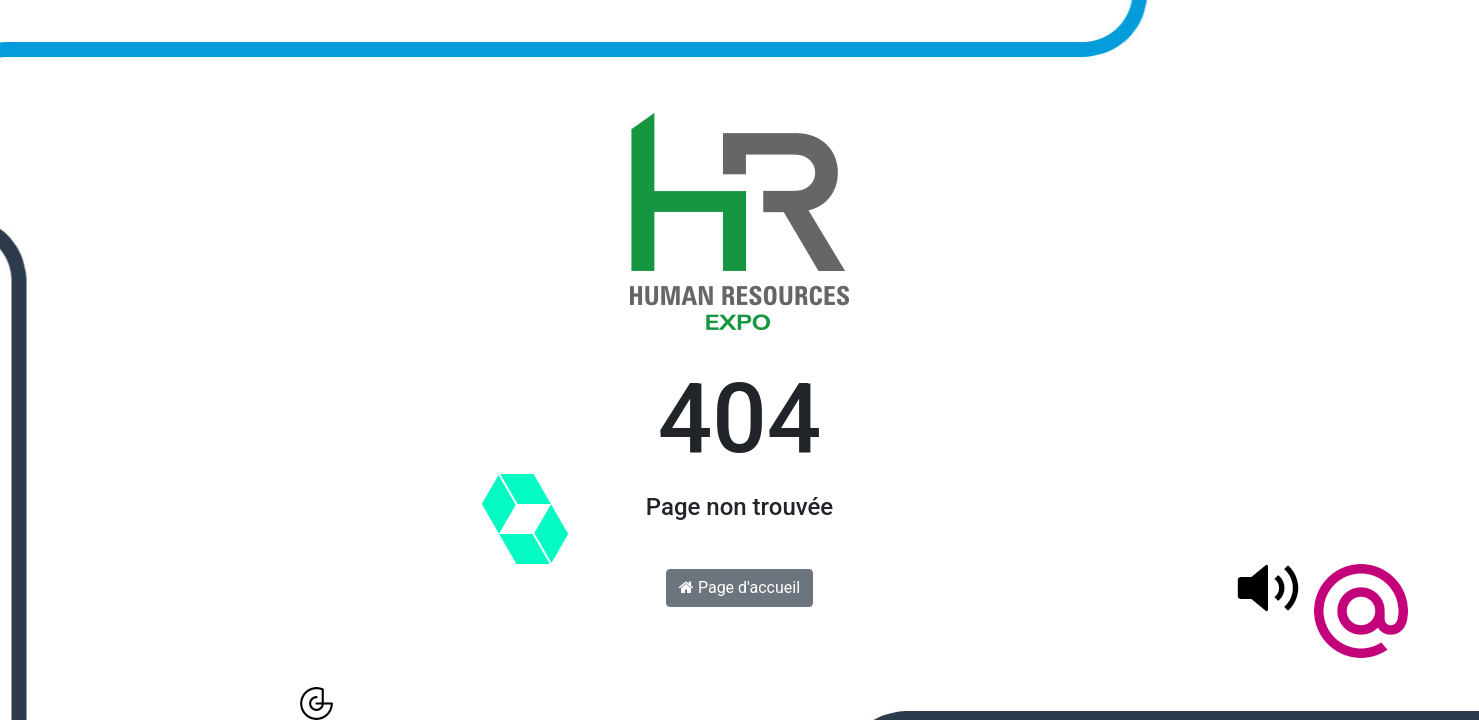 This screenshot has width=1479, height=720. I want to click on visit the Game Developer website, so click(316, 703).